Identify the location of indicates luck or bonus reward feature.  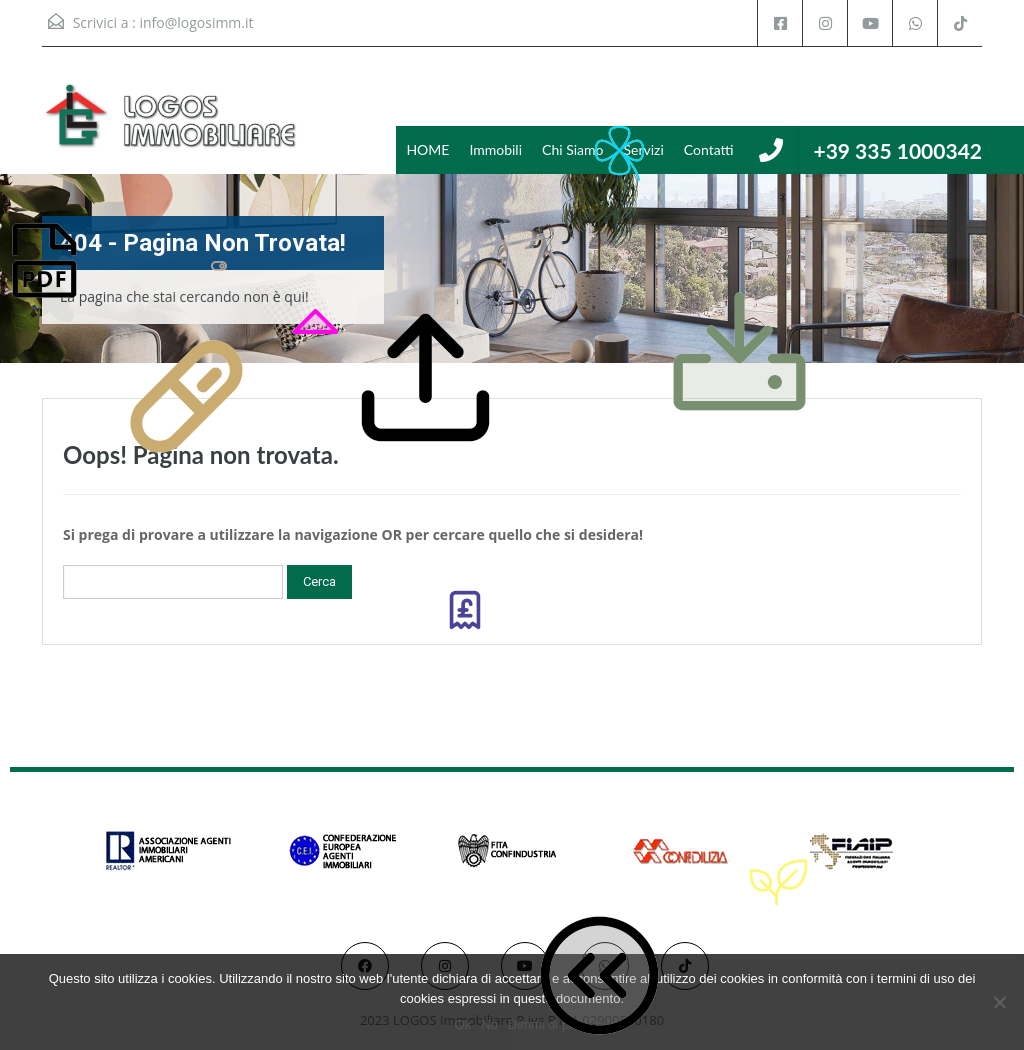
(619, 152).